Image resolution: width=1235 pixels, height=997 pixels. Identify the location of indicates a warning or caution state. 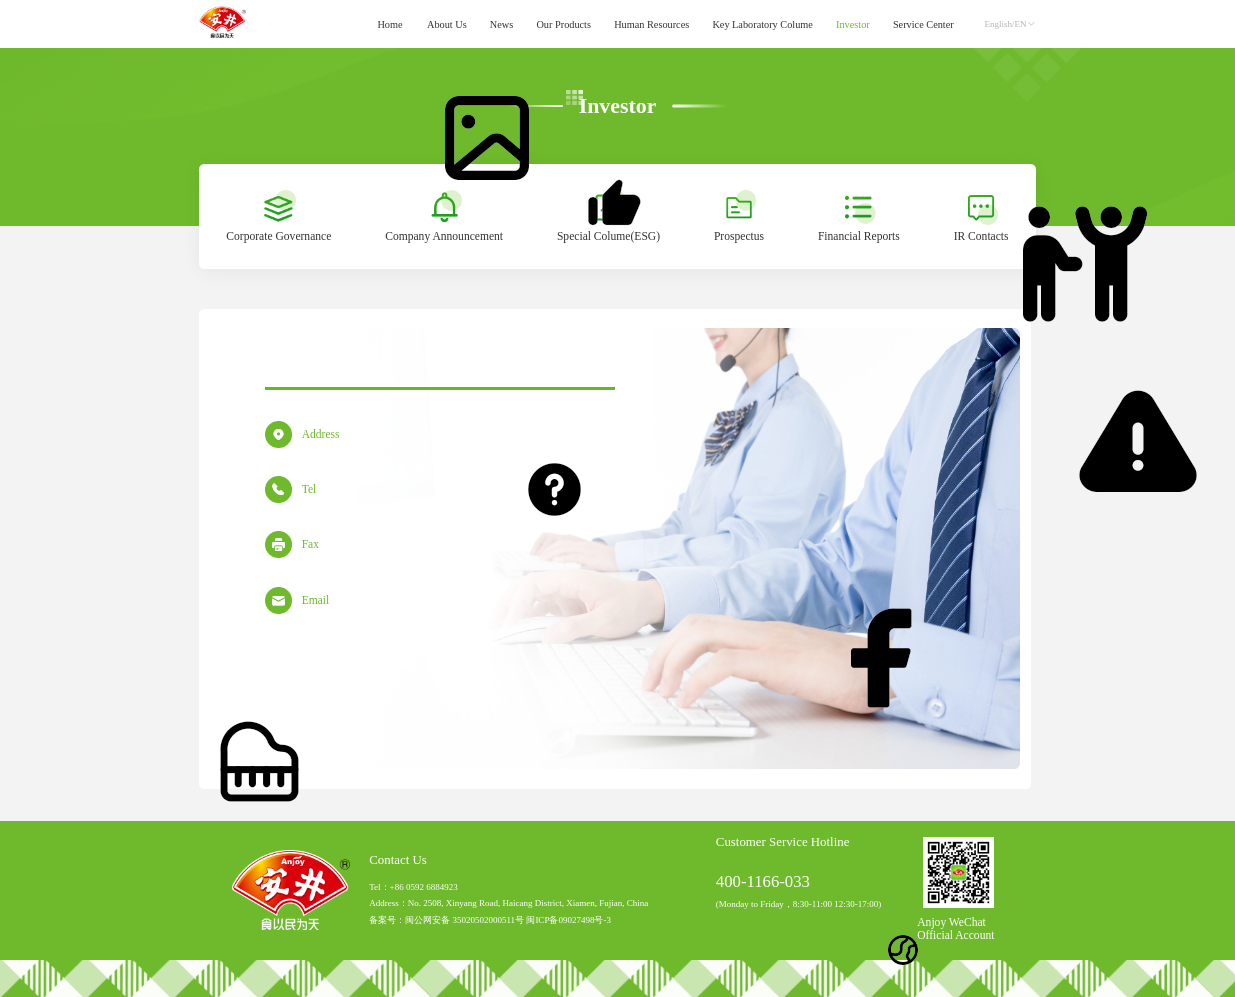
(1138, 444).